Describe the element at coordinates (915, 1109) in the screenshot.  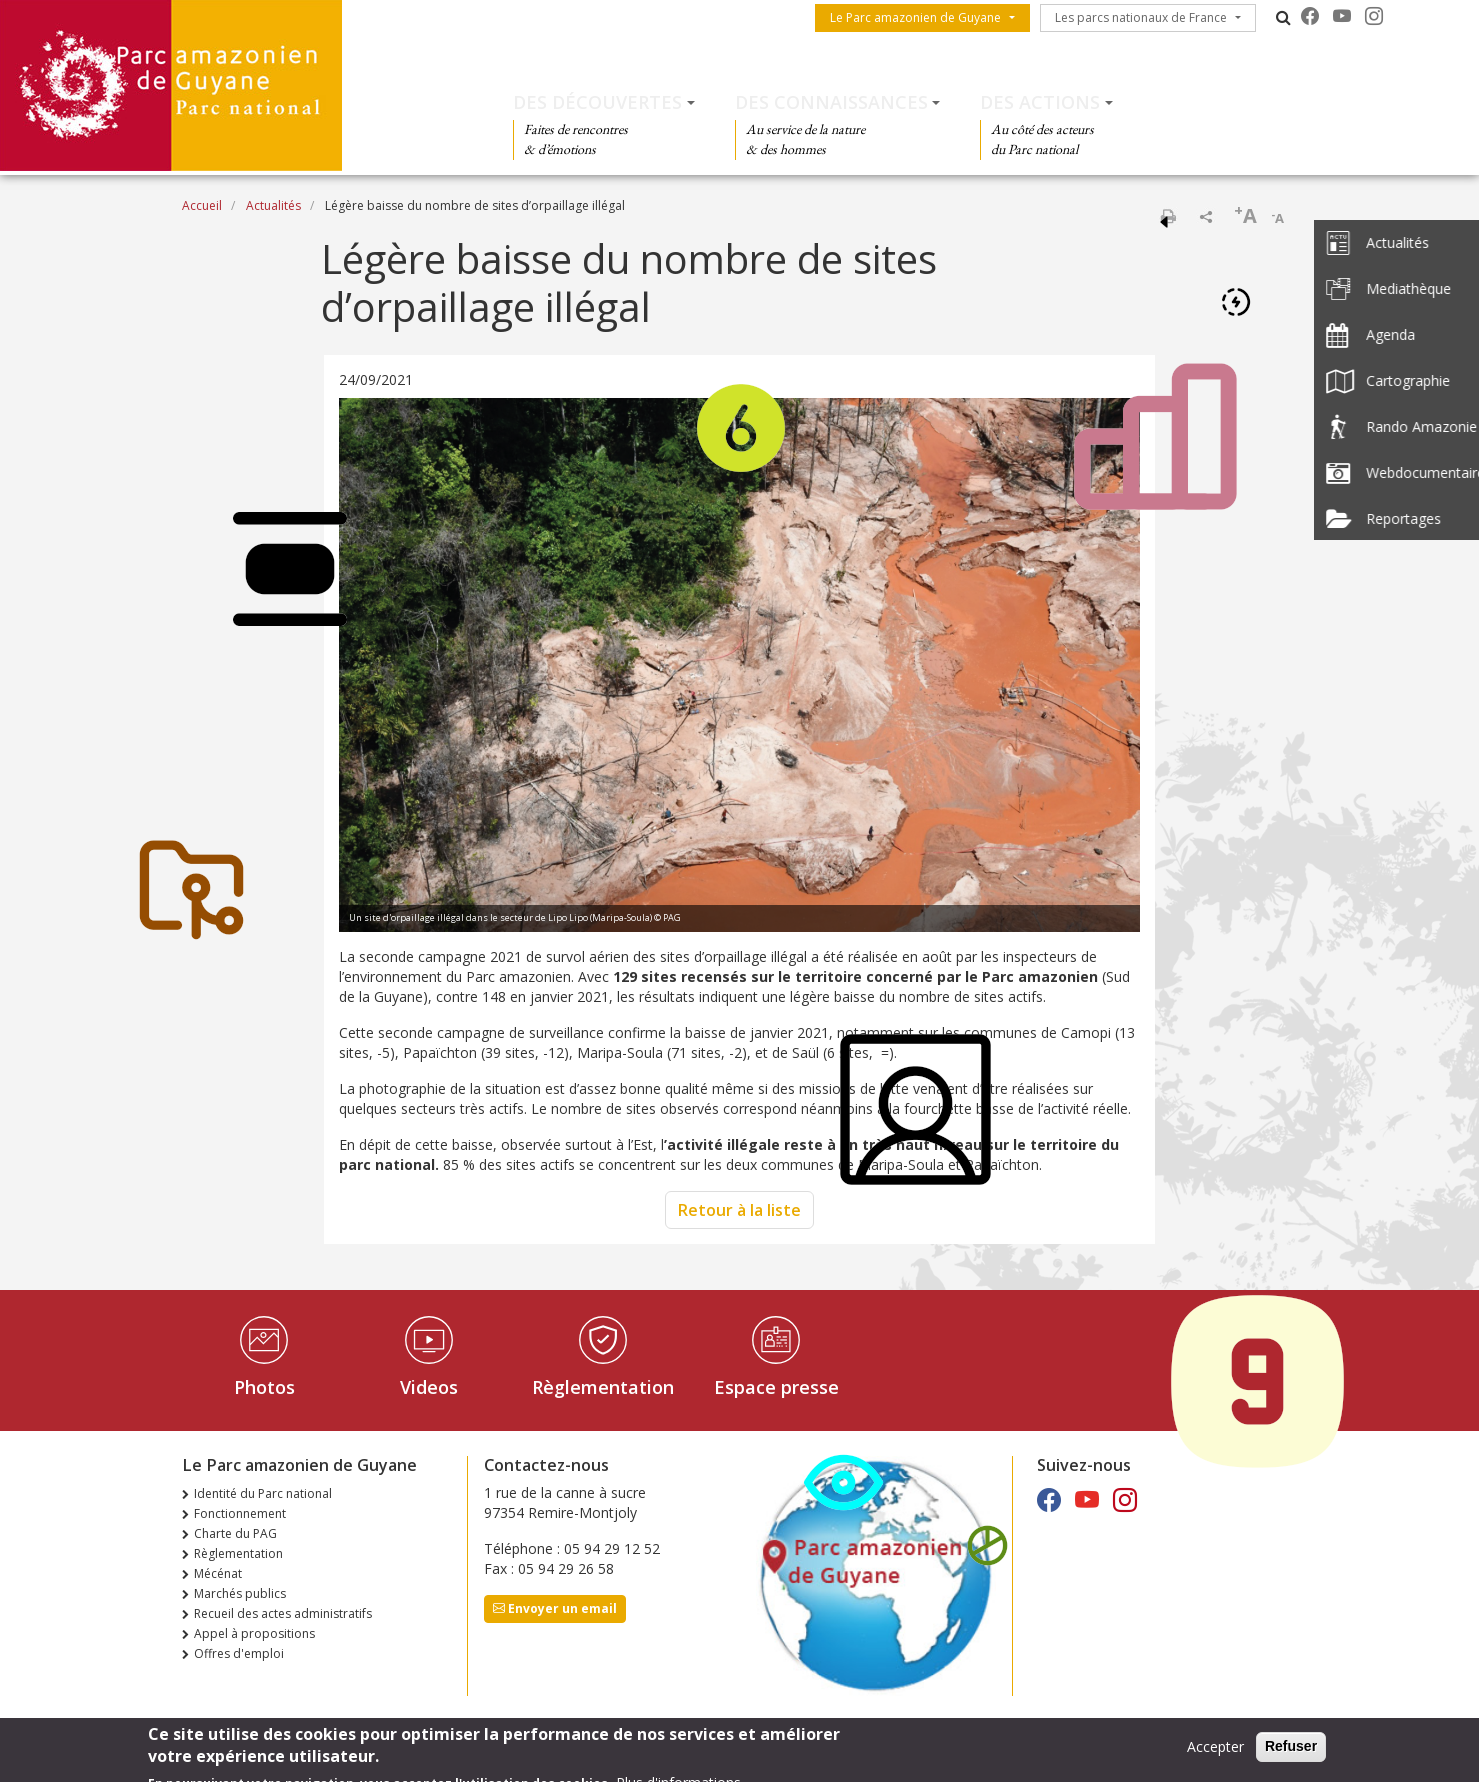
I see `view user profile` at that location.